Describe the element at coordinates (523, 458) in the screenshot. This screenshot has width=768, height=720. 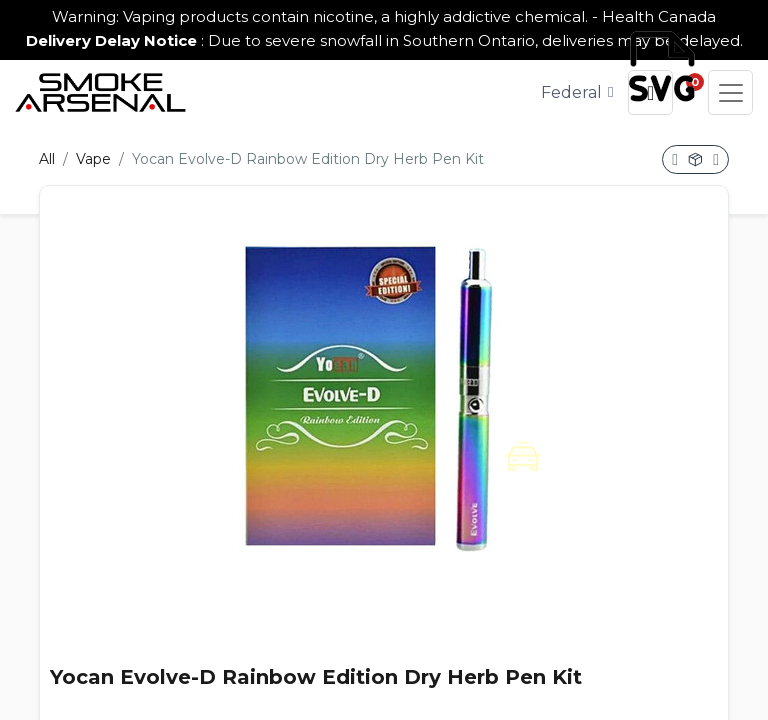
I see `indicates police or emergency services nearby` at that location.